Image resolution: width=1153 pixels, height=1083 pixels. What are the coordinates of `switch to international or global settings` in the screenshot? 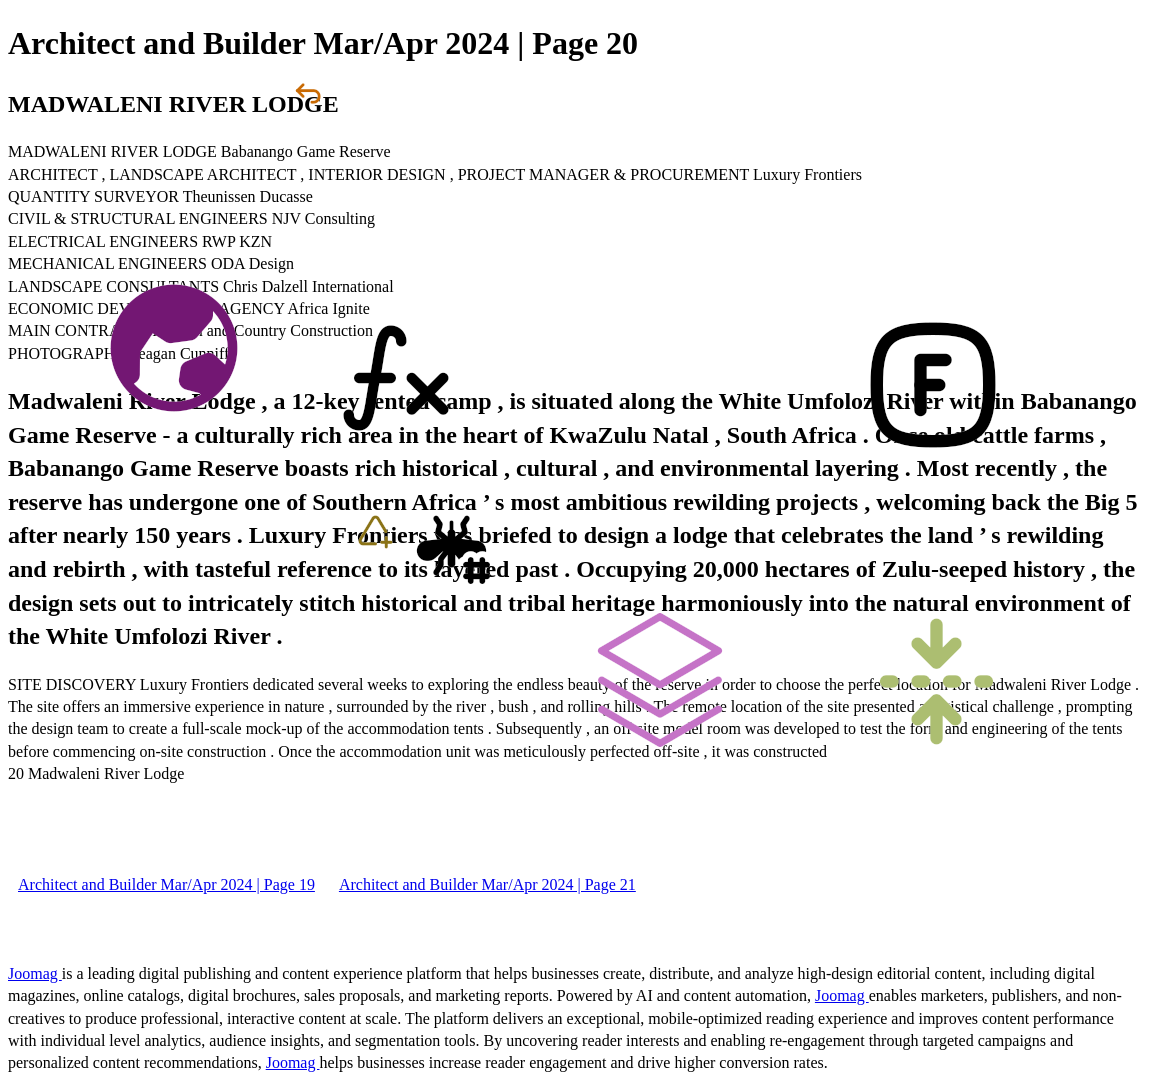 It's located at (174, 348).